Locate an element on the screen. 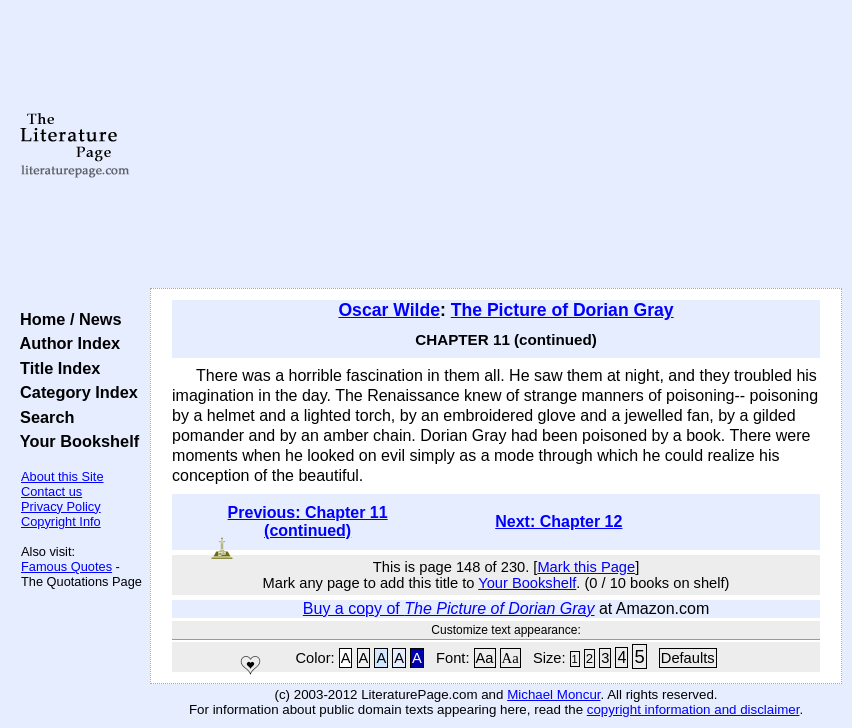  access the altar or shrine menu is located at coordinates (222, 548).